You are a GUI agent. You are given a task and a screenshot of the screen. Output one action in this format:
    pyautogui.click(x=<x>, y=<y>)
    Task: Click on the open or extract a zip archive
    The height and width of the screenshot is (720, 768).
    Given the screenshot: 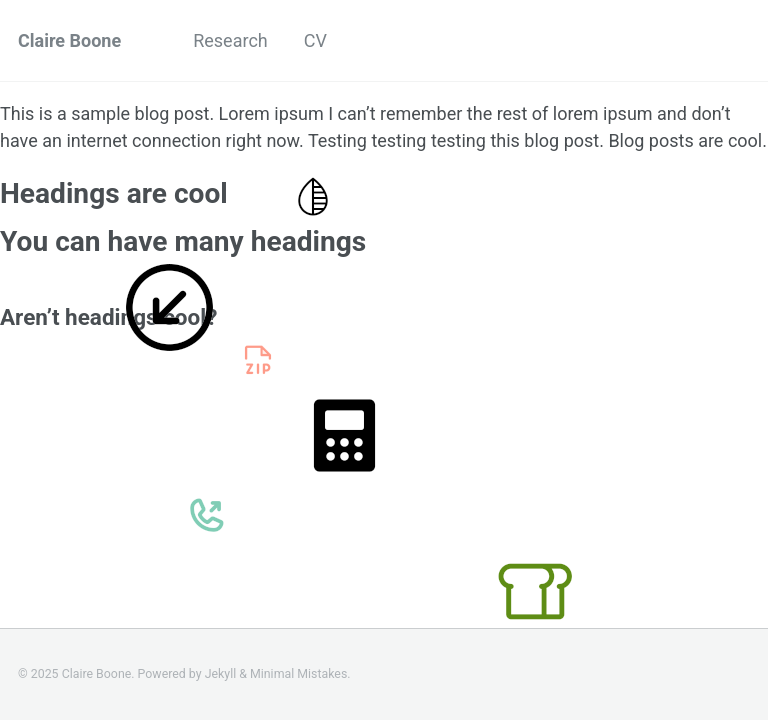 What is the action you would take?
    pyautogui.click(x=258, y=361)
    